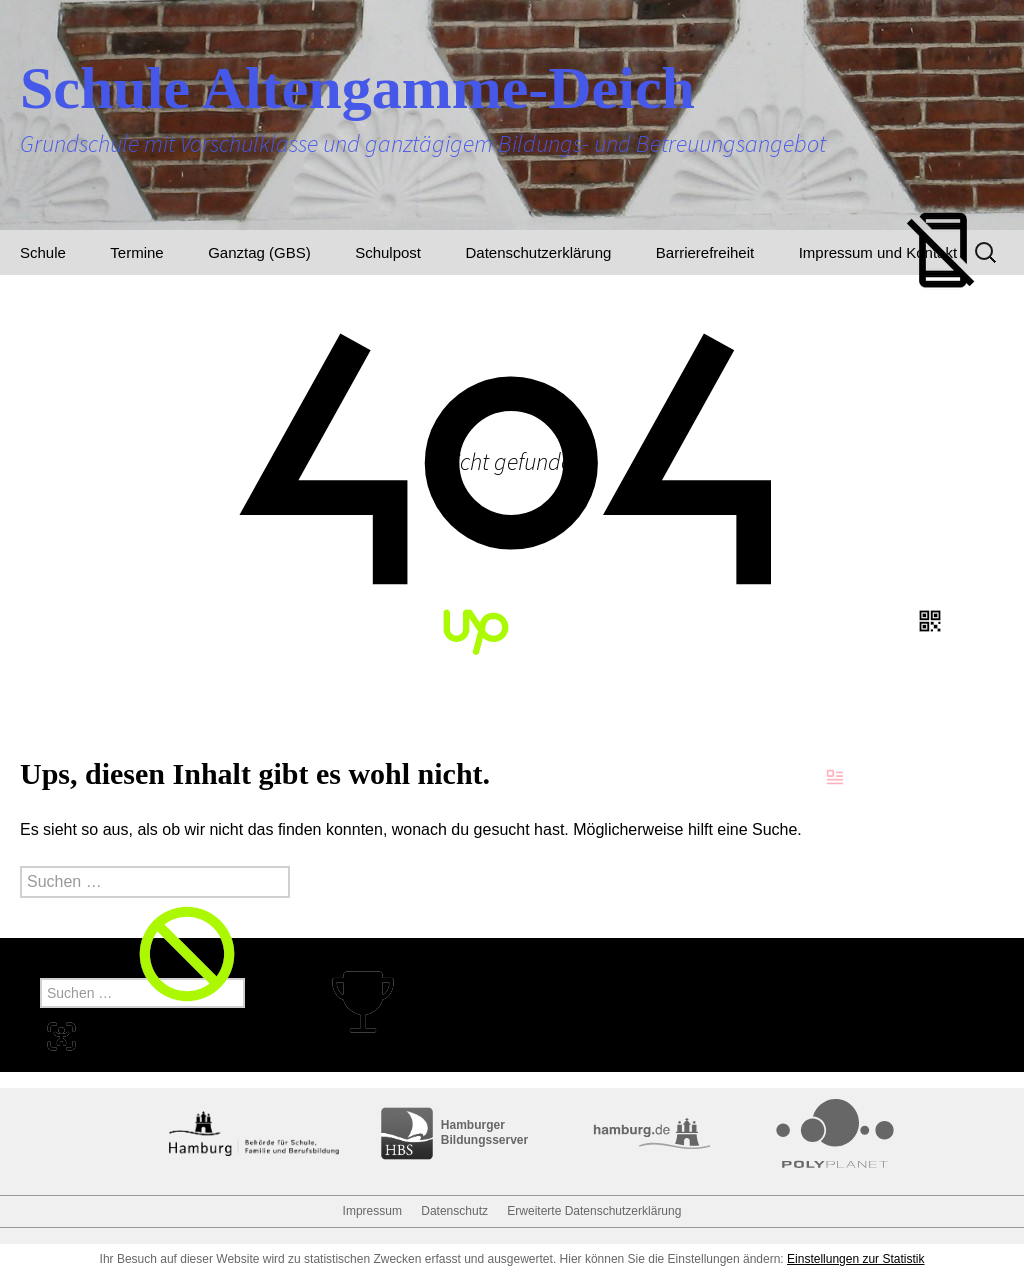 The width and height of the screenshot is (1024, 1275). Describe the element at coordinates (930, 621) in the screenshot. I see `scan or generate a QR code` at that location.